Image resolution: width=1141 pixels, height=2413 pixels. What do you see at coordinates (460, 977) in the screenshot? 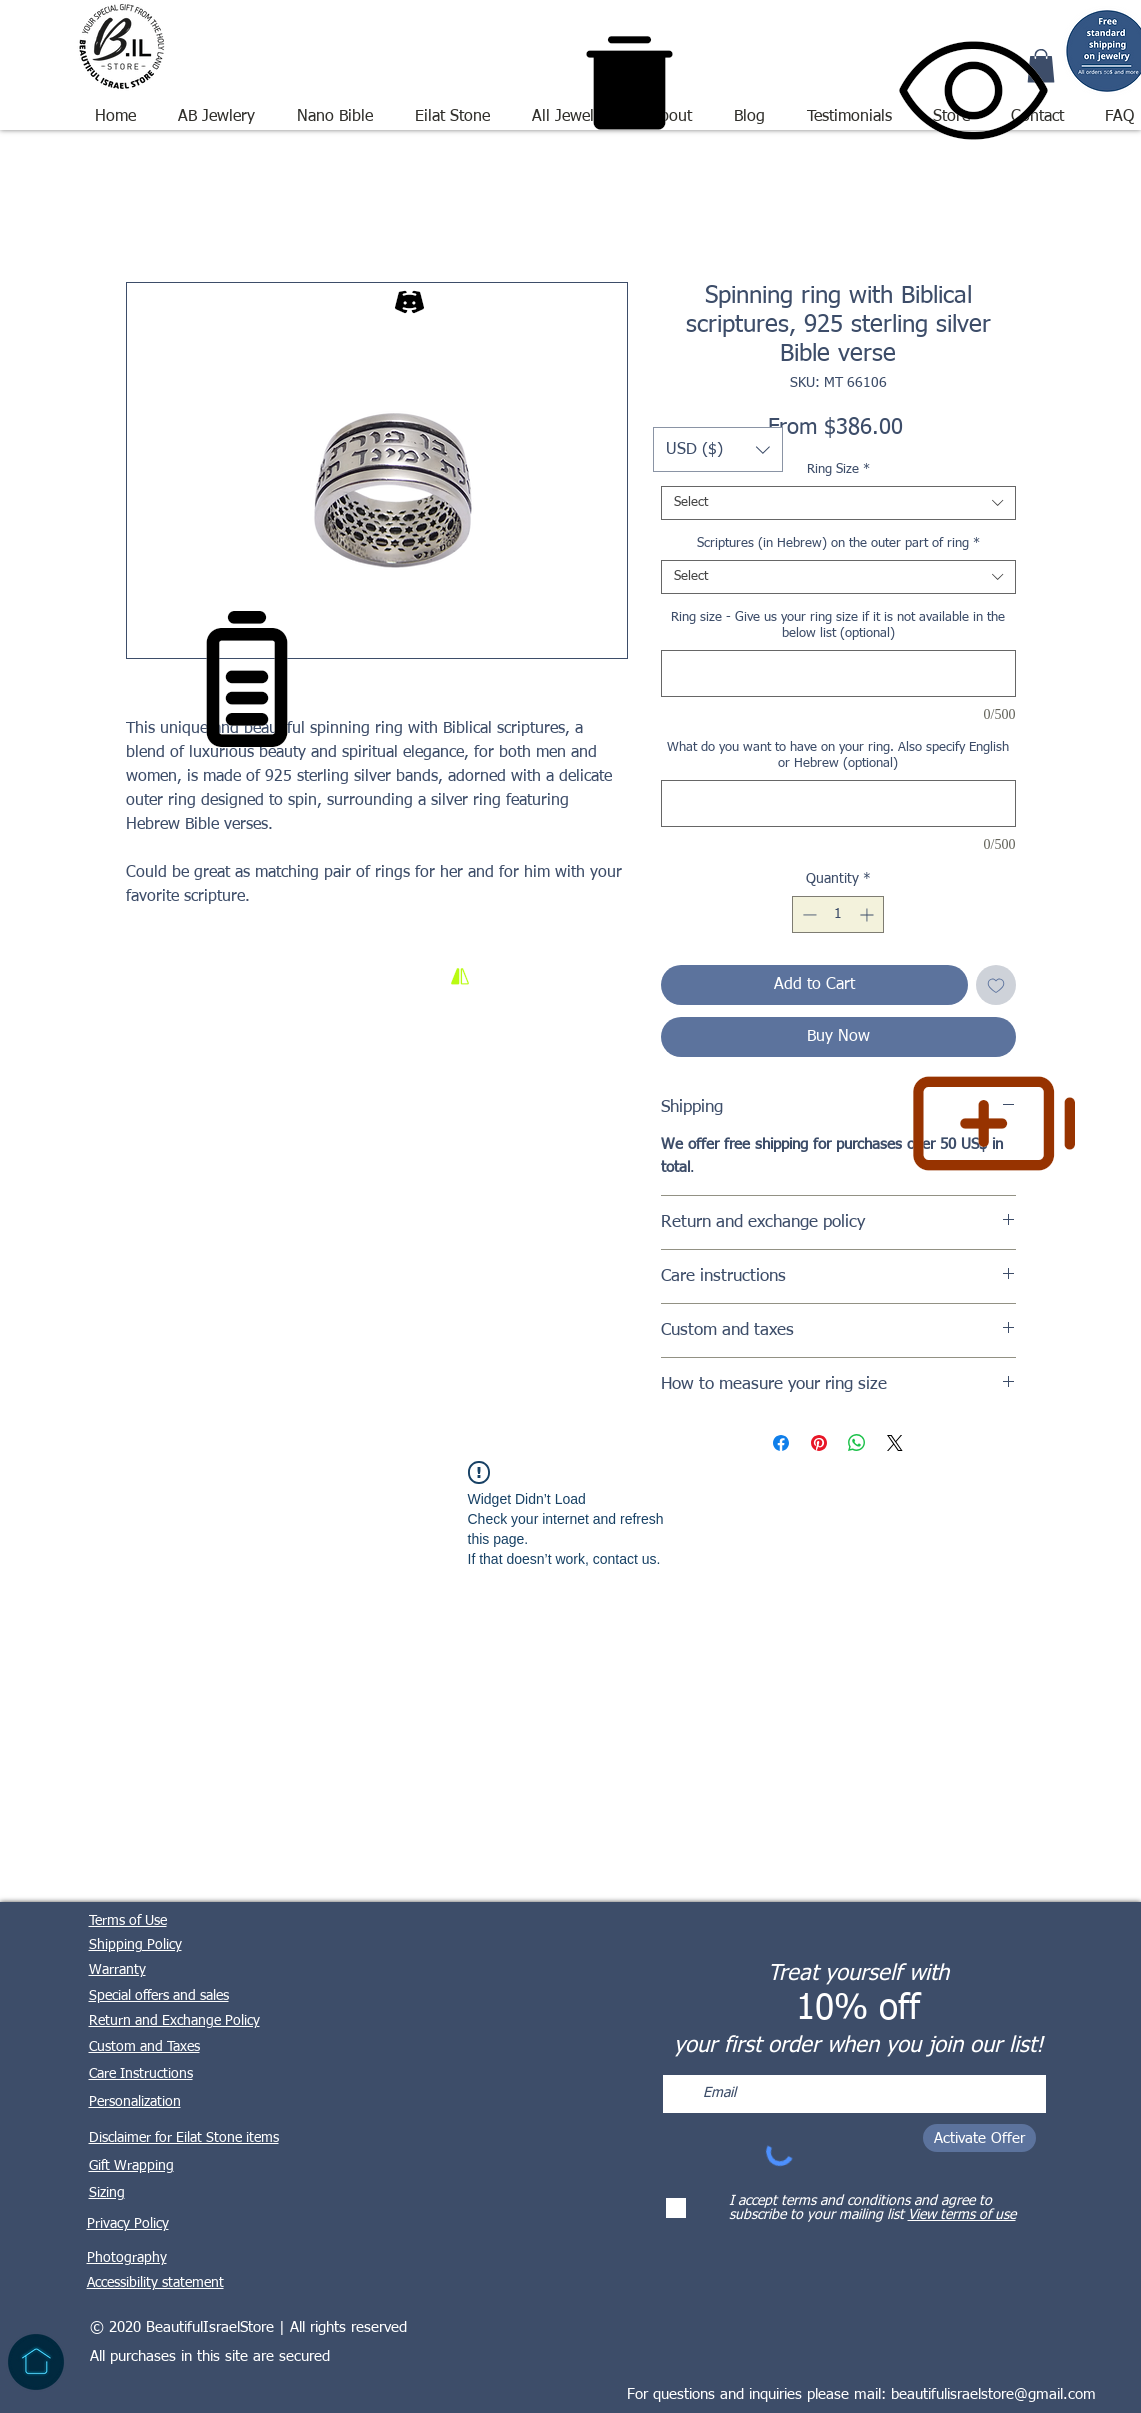
I see `flip image horizontally` at bounding box center [460, 977].